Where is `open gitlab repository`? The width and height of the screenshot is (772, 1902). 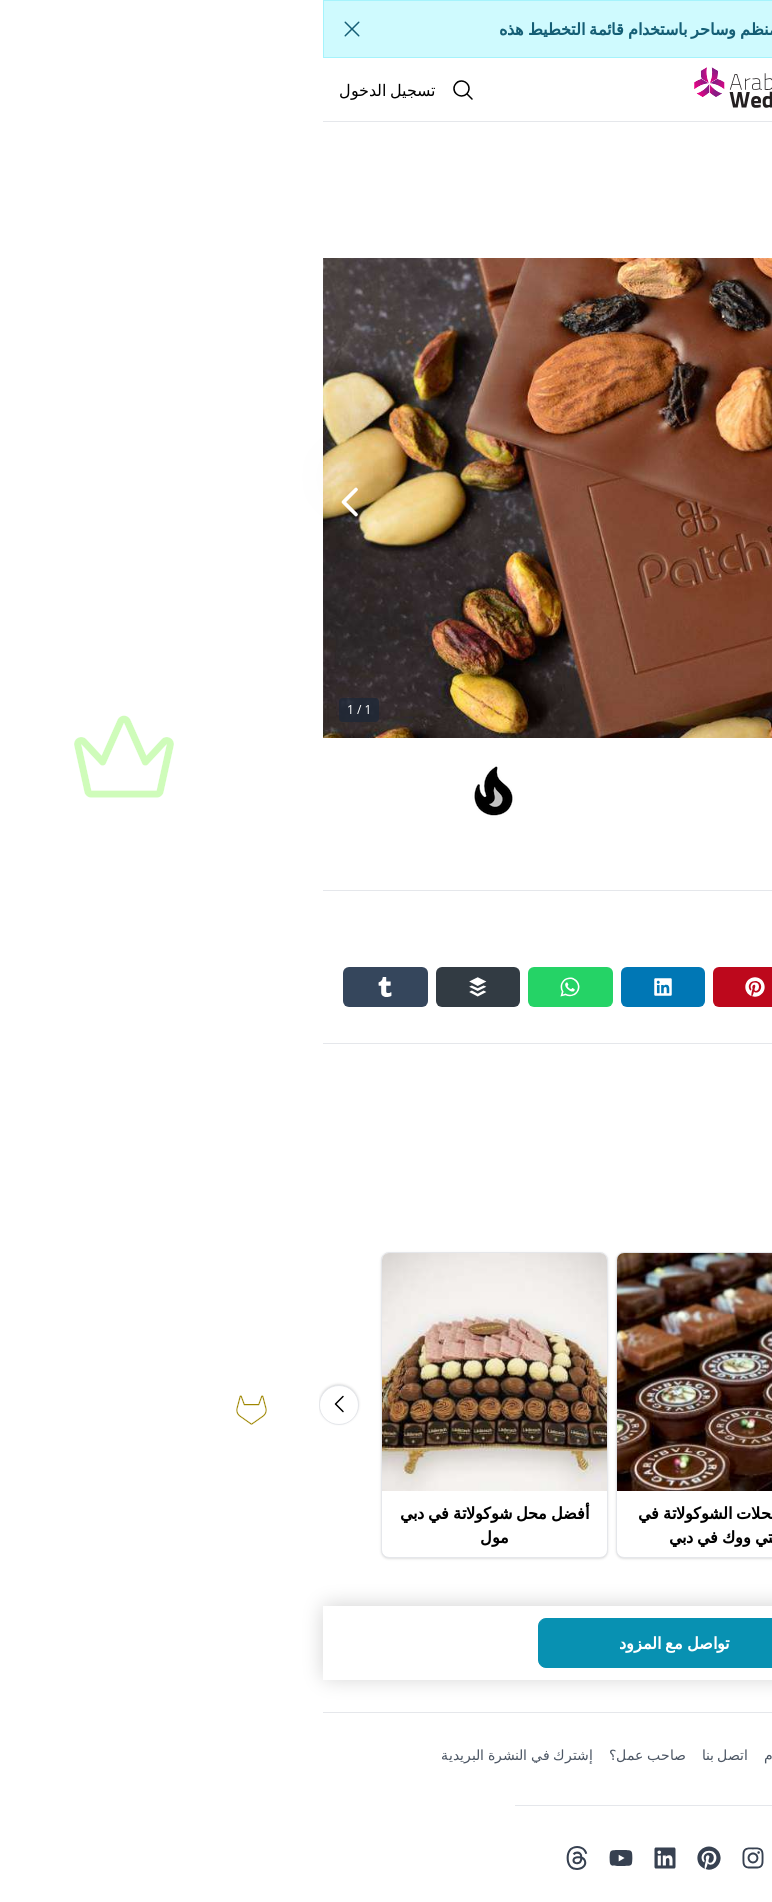
open gitlab repository is located at coordinates (251, 1409).